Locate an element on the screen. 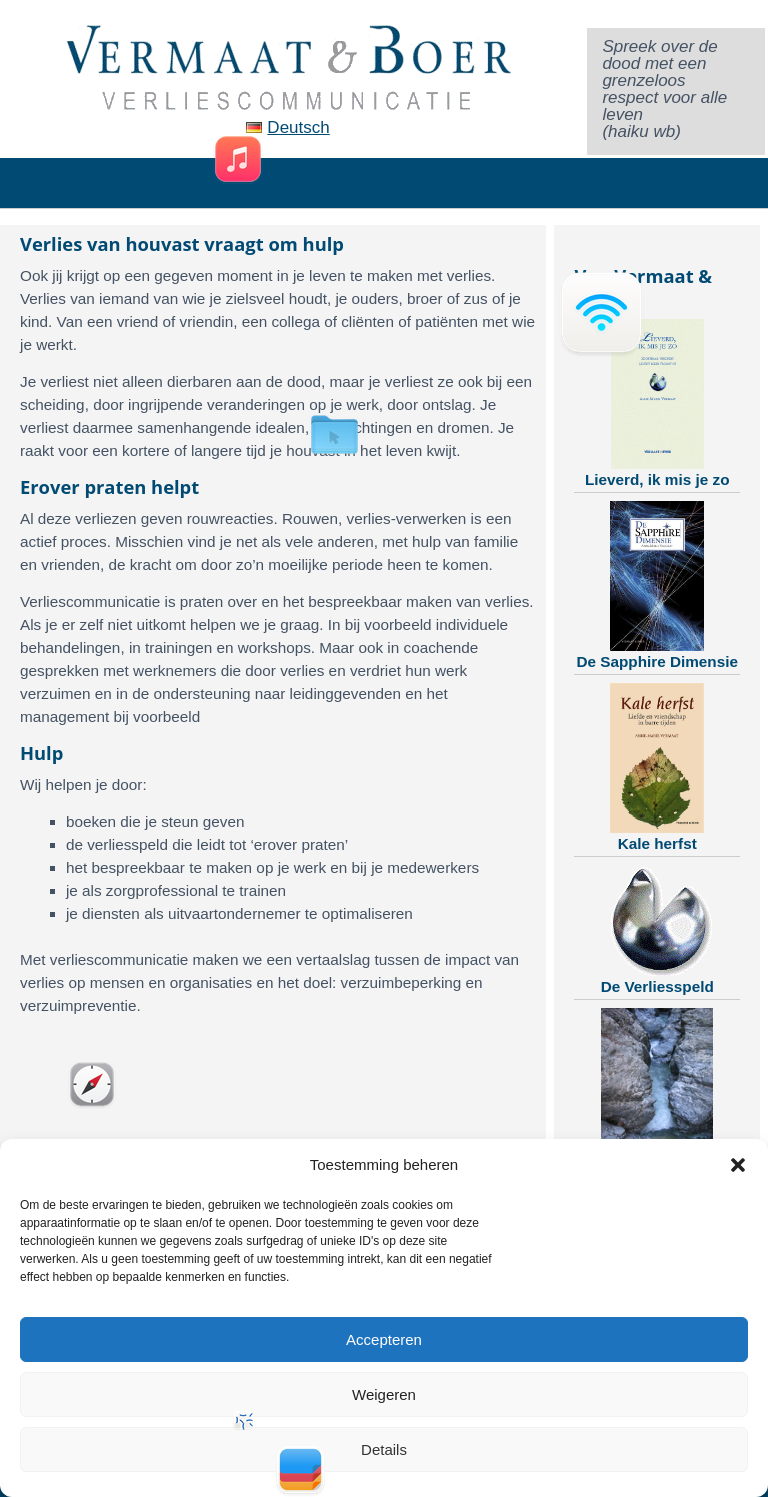 Image resolution: width=768 pixels, height=1497 pixels. open navigation or direction preferences is located at coordinates (92, 1085).